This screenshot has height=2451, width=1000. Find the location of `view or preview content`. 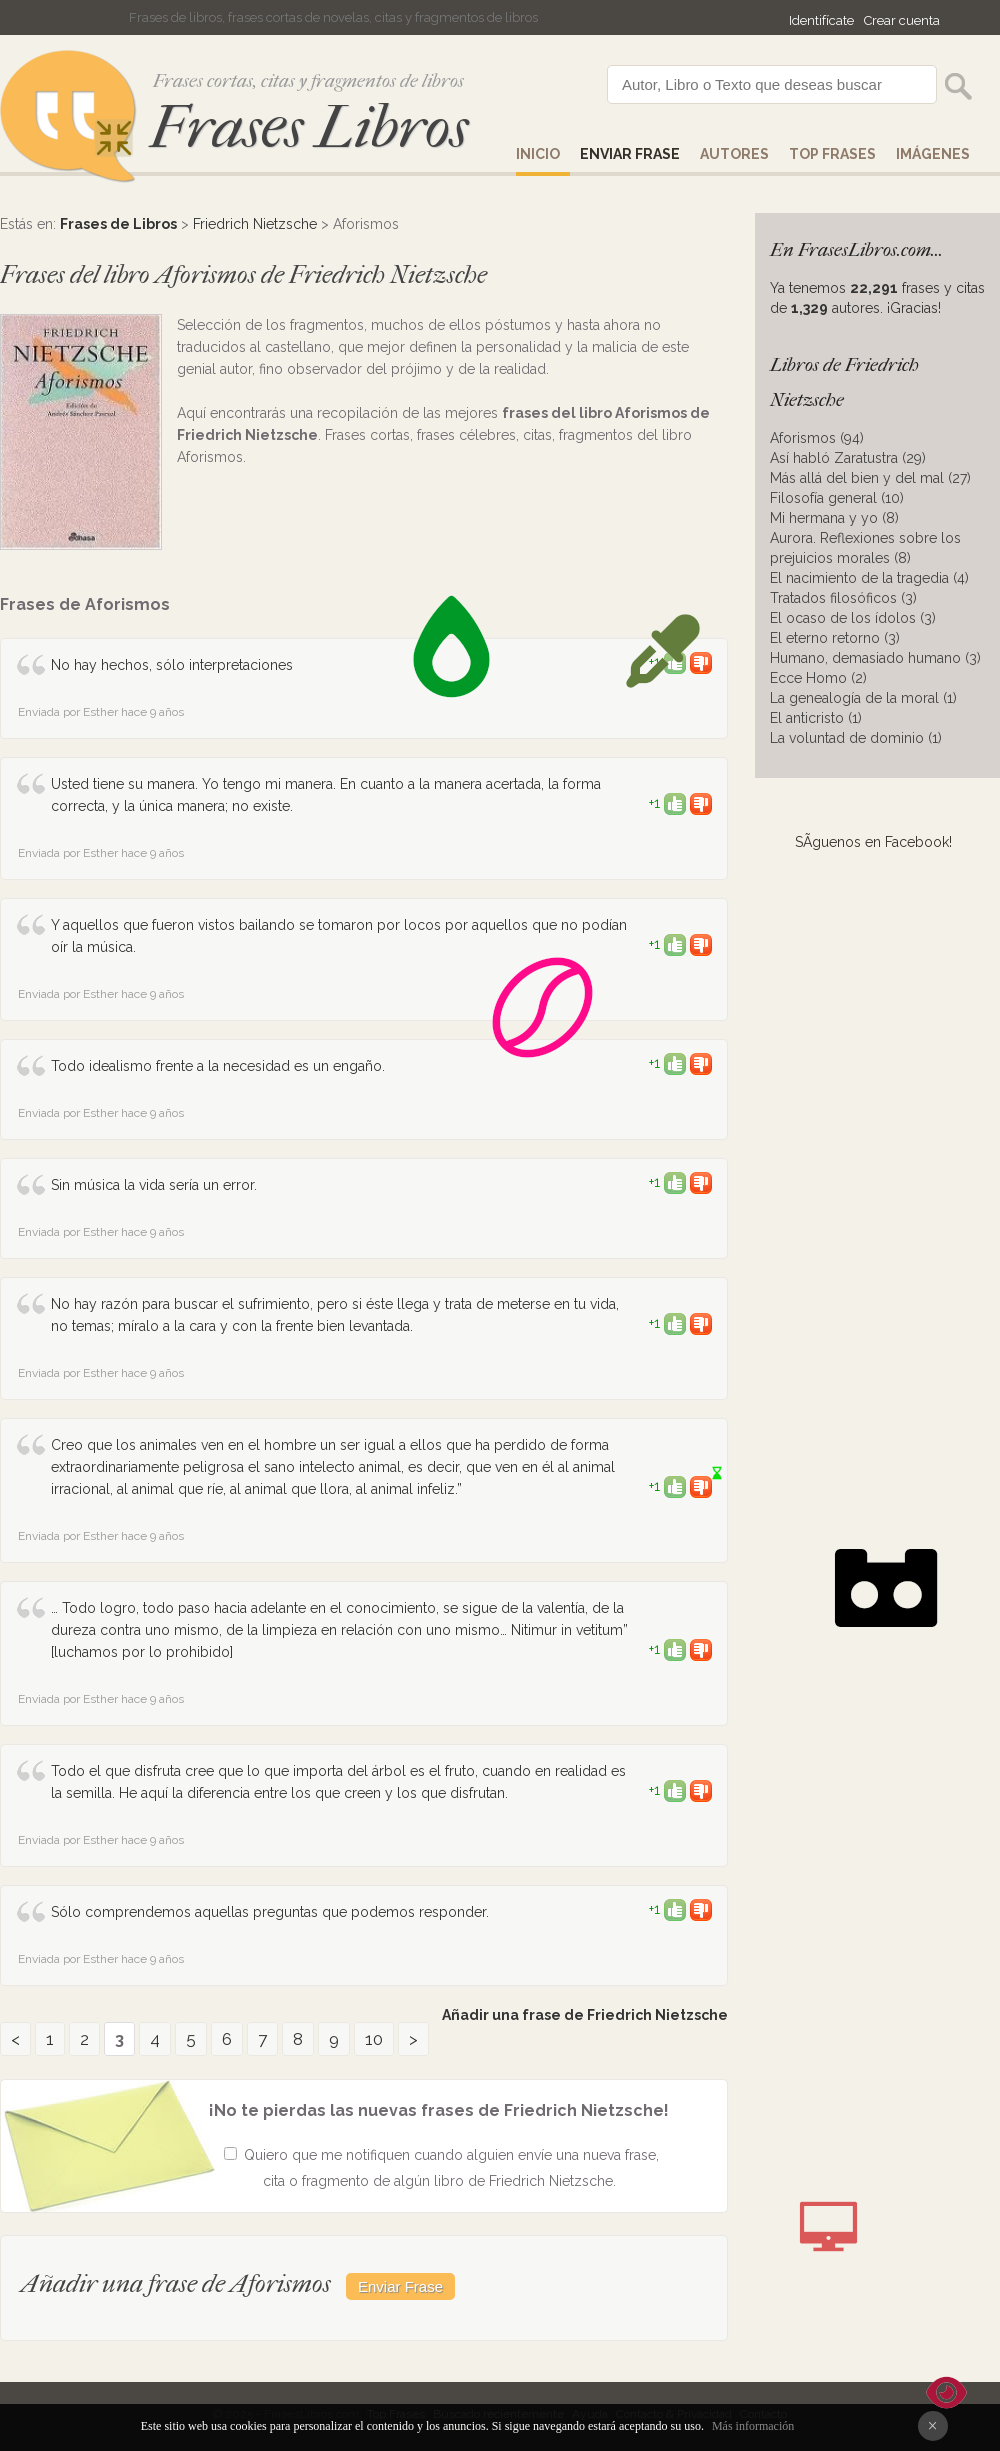

view or preview content is located at coordinates (946, 2392).